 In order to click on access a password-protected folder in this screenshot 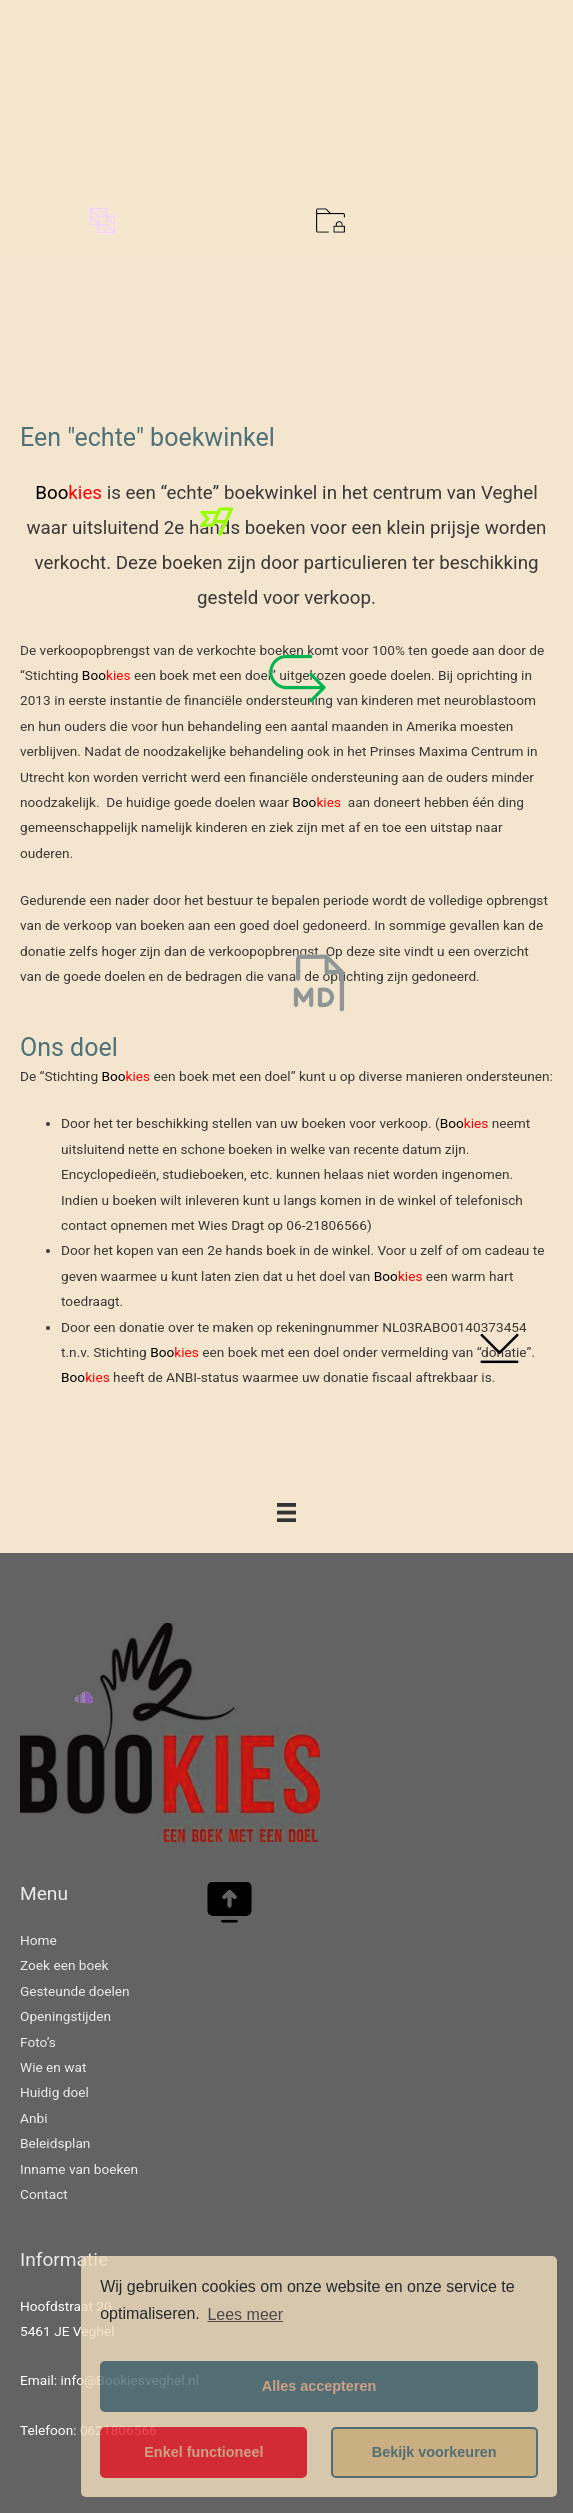, I will do `click(330, 220)`.